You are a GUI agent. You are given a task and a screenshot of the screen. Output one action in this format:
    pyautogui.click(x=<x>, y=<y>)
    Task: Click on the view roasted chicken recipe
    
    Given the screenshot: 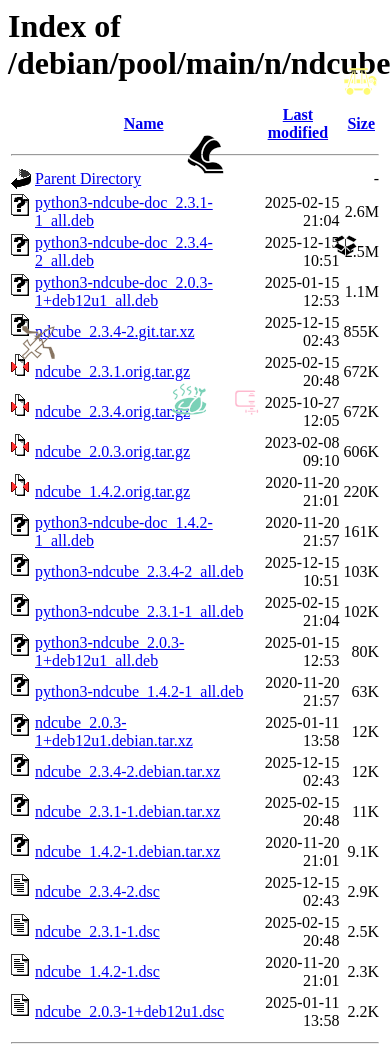 What is the action you would take?
    pyautogui.click(x=189, y=399)
    